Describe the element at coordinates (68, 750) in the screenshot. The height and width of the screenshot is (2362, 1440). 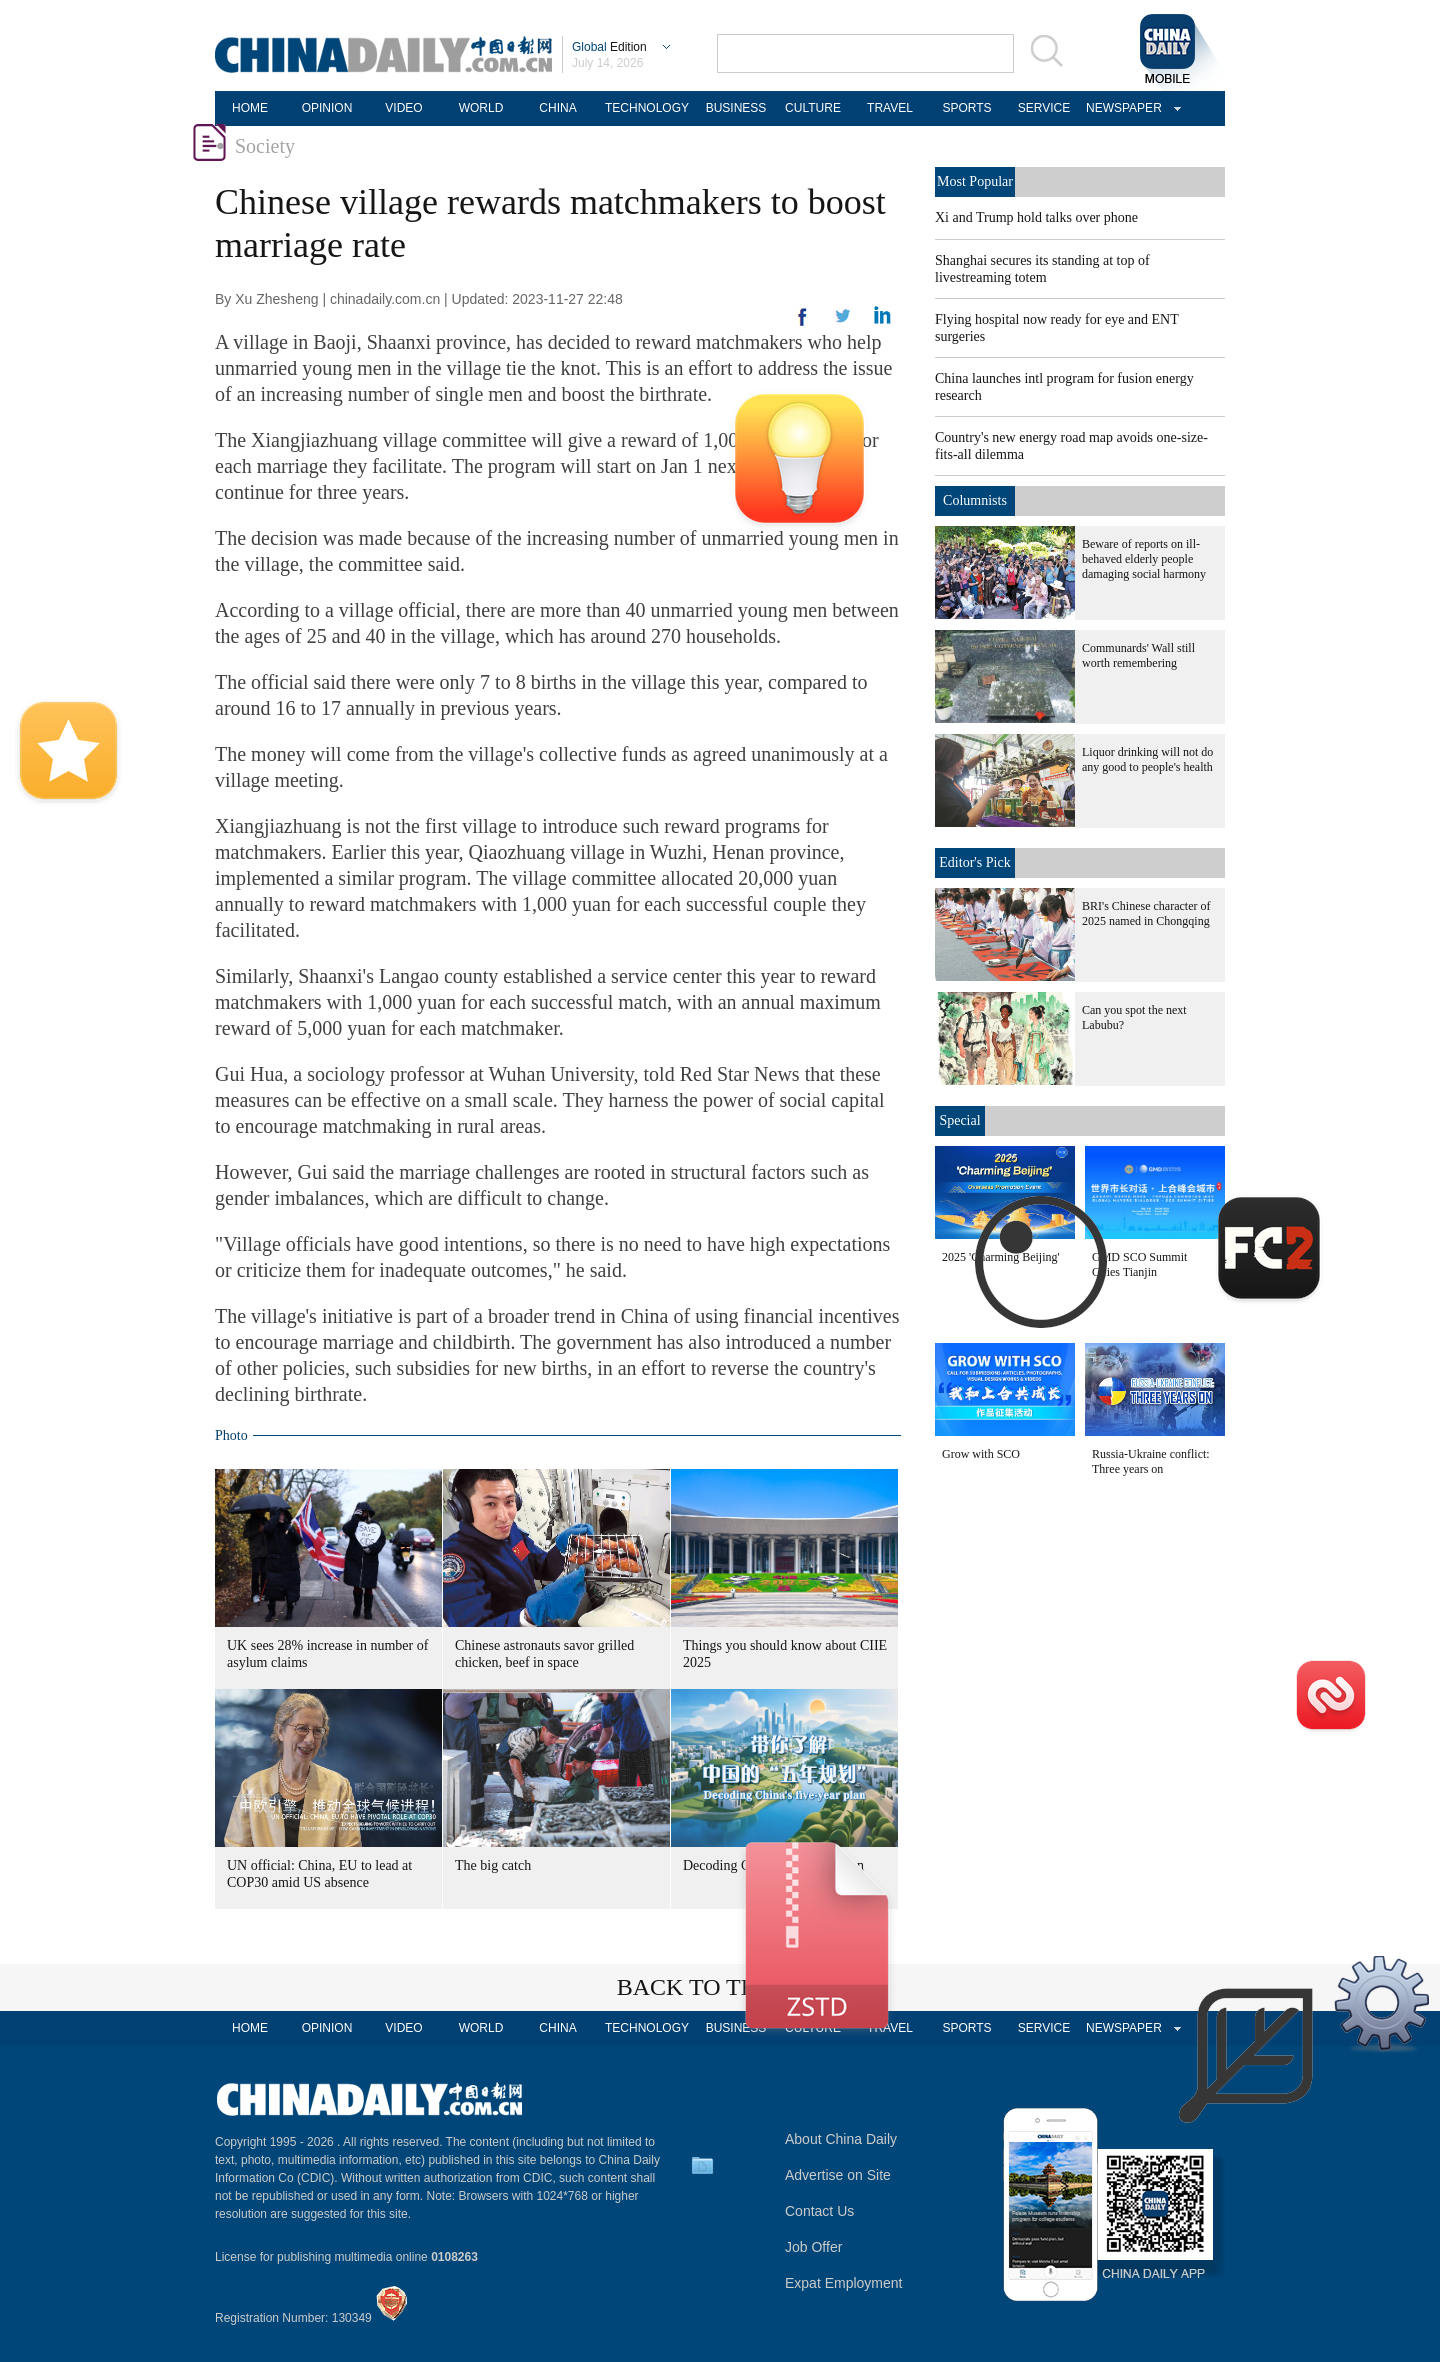
I see `view featured applications` at that location.